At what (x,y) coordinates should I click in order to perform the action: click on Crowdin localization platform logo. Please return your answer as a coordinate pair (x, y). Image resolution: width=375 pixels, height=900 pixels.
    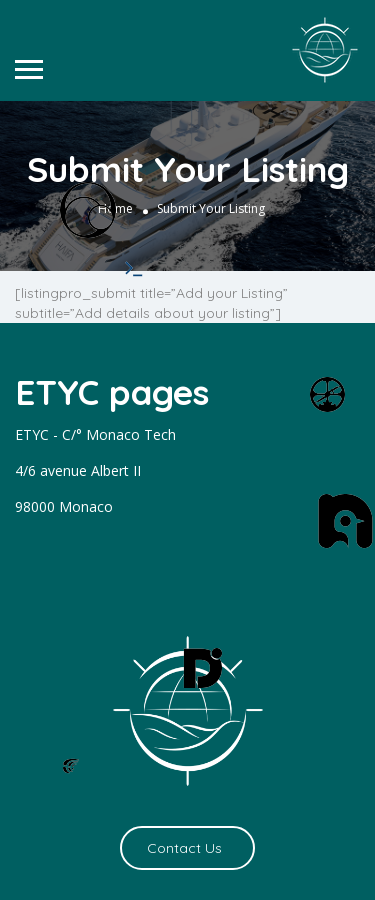
    Looking at the image, I should click on (71, 766).